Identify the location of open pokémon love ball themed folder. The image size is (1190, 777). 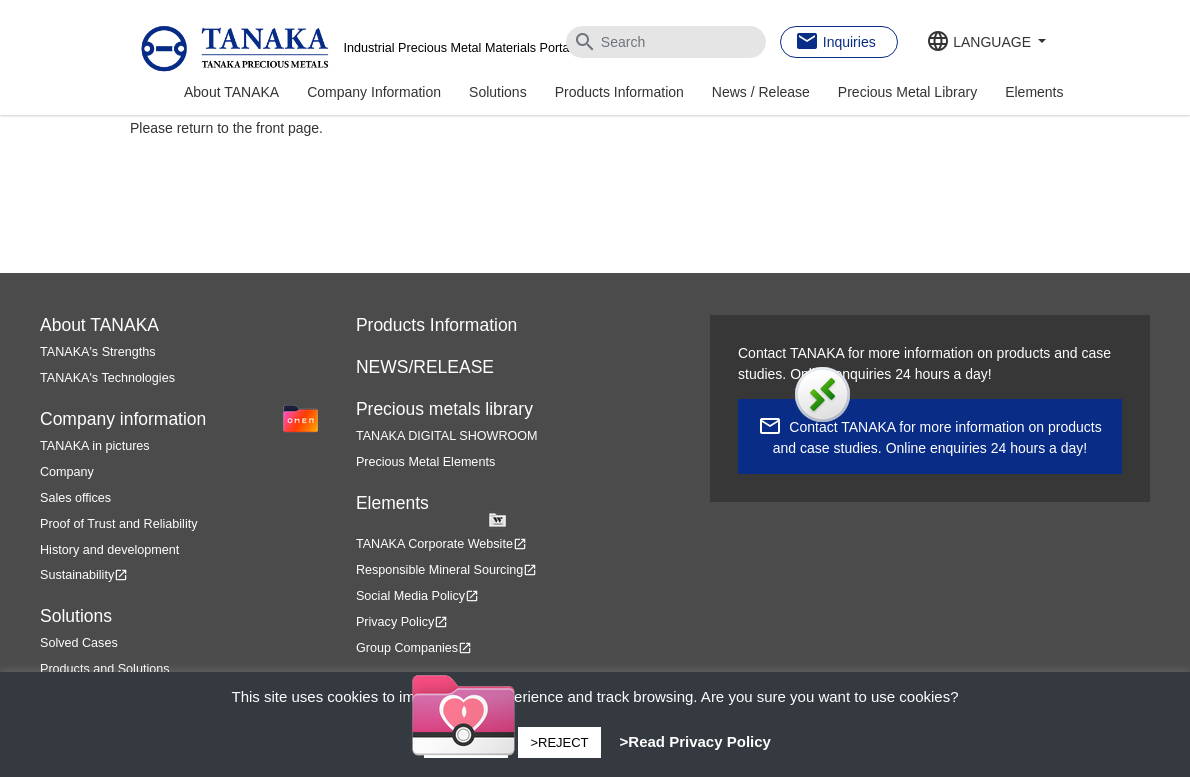
(463, 718).